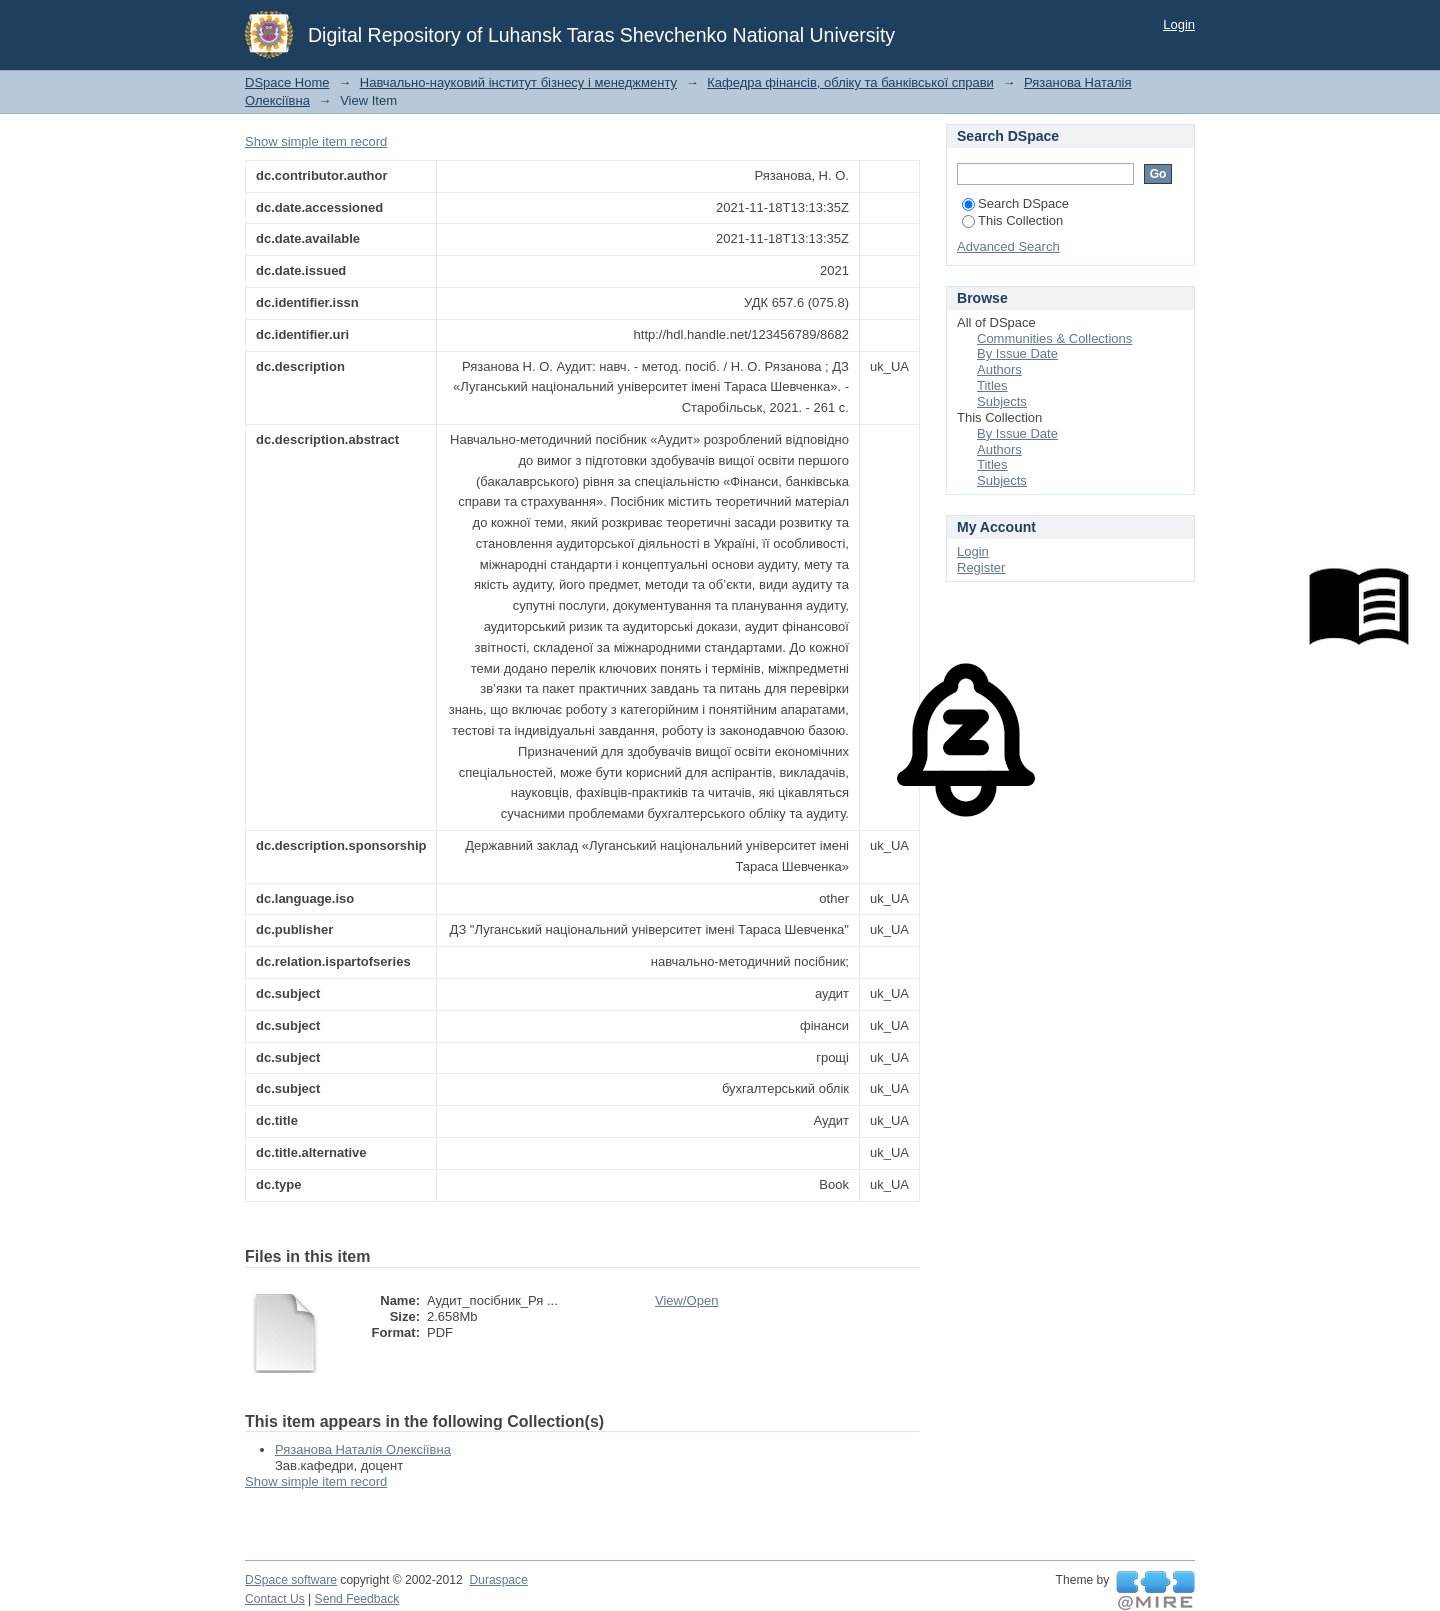 The image size is (1440, 1611). What do you see at coordinates (1359, 602) in the screenshot?
I see `open menu or navigation guide` at bounding box center [1359, 602].